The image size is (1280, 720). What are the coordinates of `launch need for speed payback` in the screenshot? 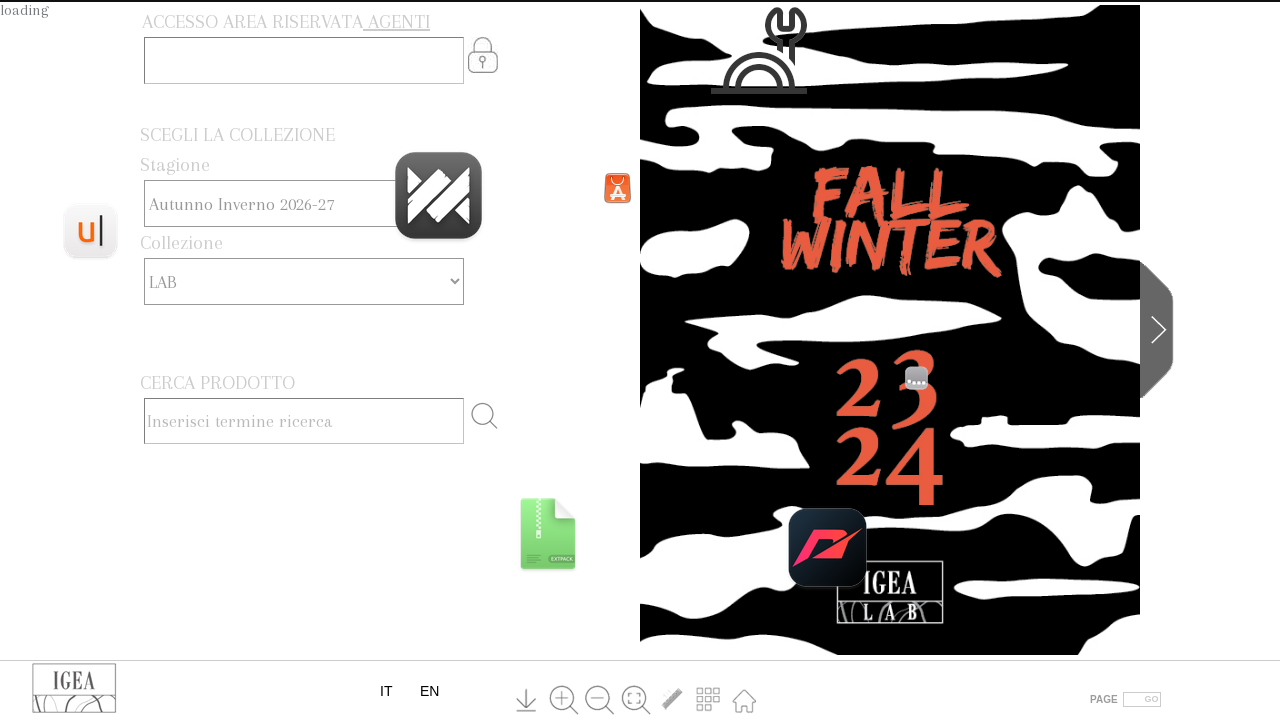 It's located at (827, 547).